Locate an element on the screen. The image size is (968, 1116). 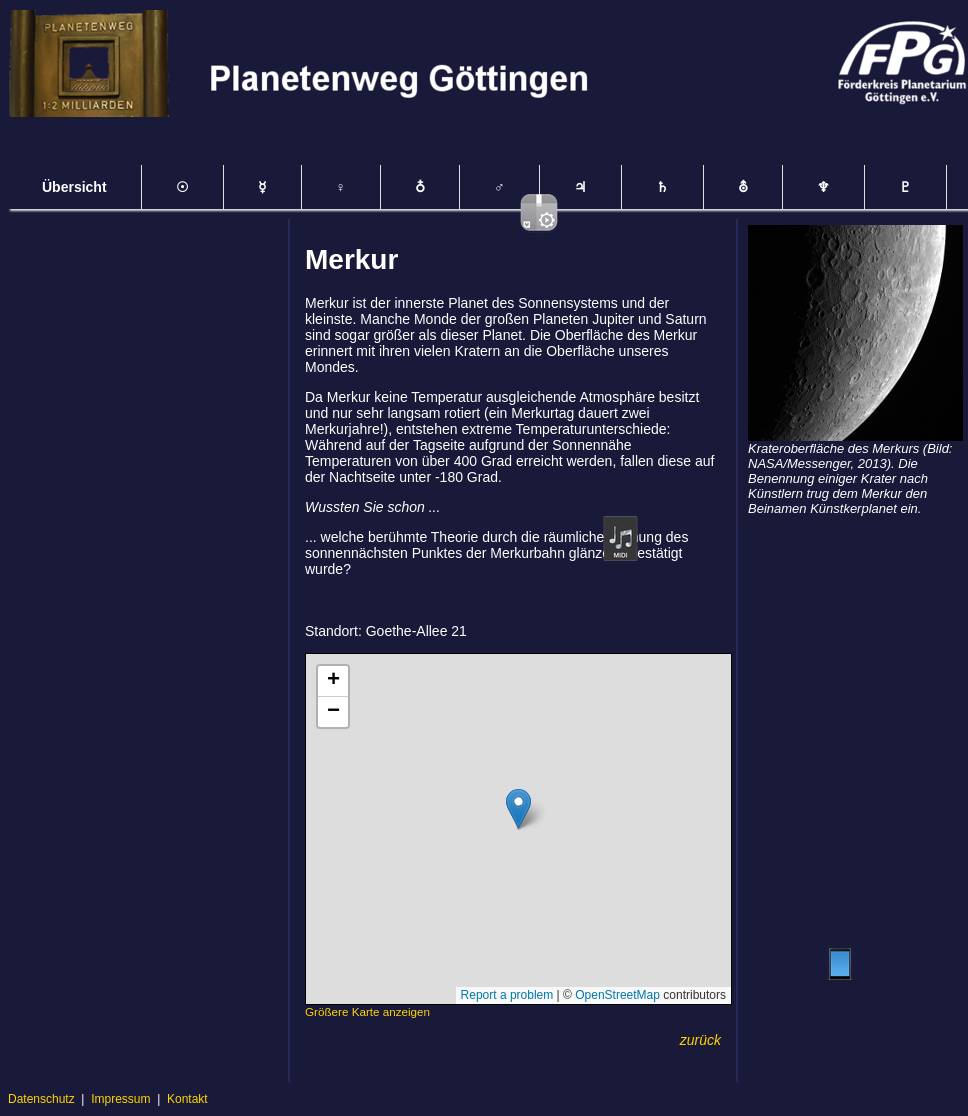
iPad mini device with cellular connectivity is located at coordinates (840, 961).